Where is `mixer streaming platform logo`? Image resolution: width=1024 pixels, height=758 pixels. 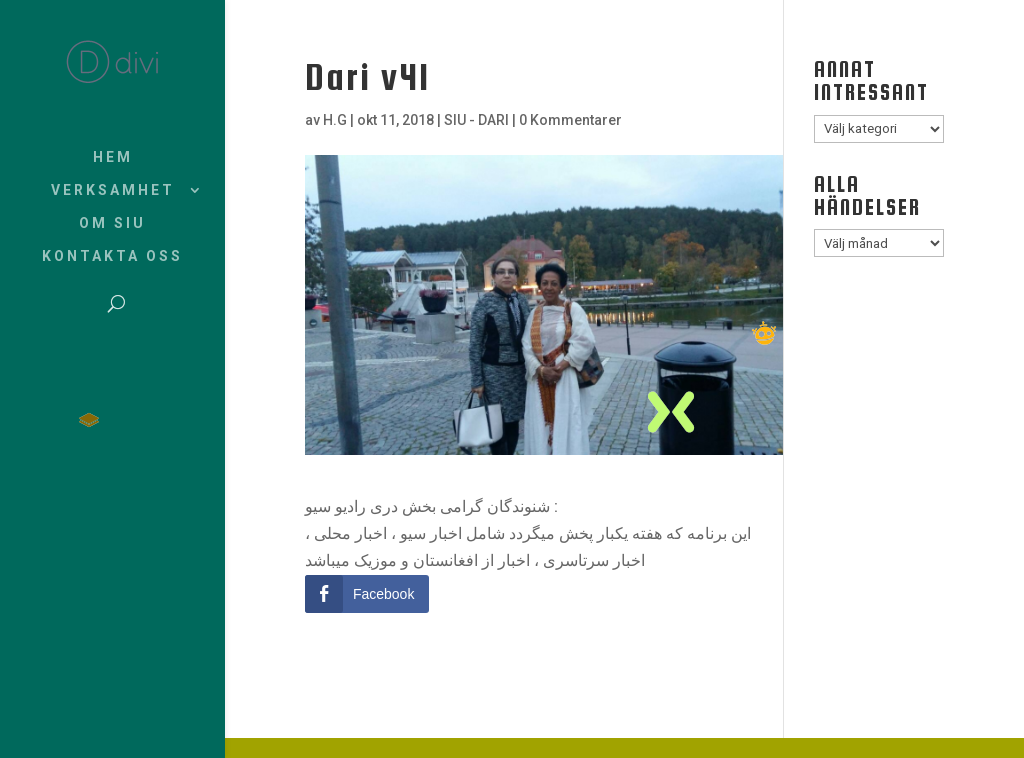
mixer streaming platform logo is located at coordinates (671, 412).